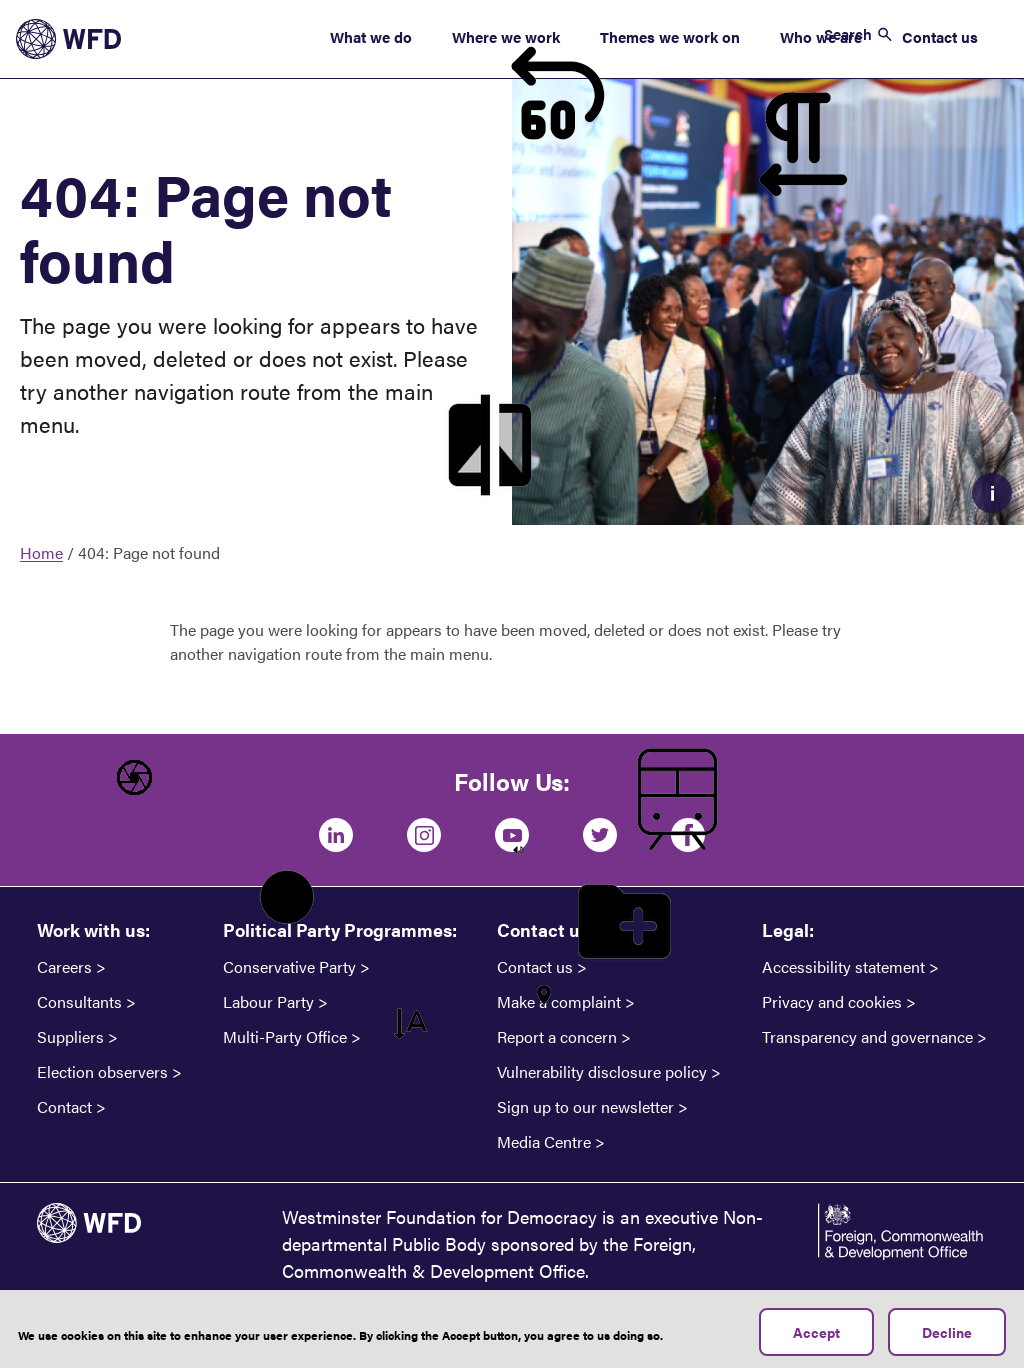 The height and width of the screenshot is (1368, 1024). What do you see at coordinates (287, 897) in the screenshot?
I see `indicates recording in progress` at bounding box center [287, 897].